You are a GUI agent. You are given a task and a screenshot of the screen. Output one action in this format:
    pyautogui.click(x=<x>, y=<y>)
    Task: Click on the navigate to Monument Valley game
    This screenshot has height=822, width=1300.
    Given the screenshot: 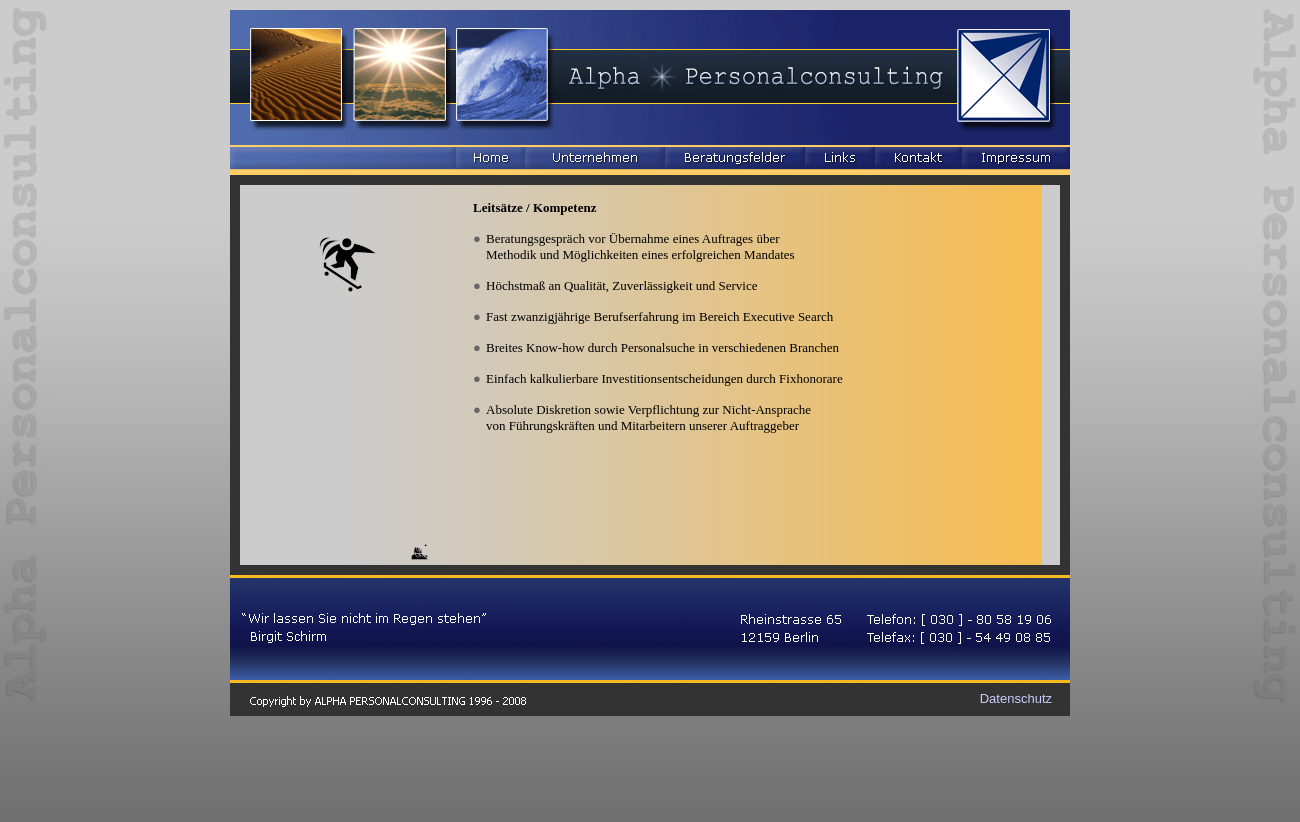 What is the action you would take?
    pyautogui.click(x=419, y=551)
    